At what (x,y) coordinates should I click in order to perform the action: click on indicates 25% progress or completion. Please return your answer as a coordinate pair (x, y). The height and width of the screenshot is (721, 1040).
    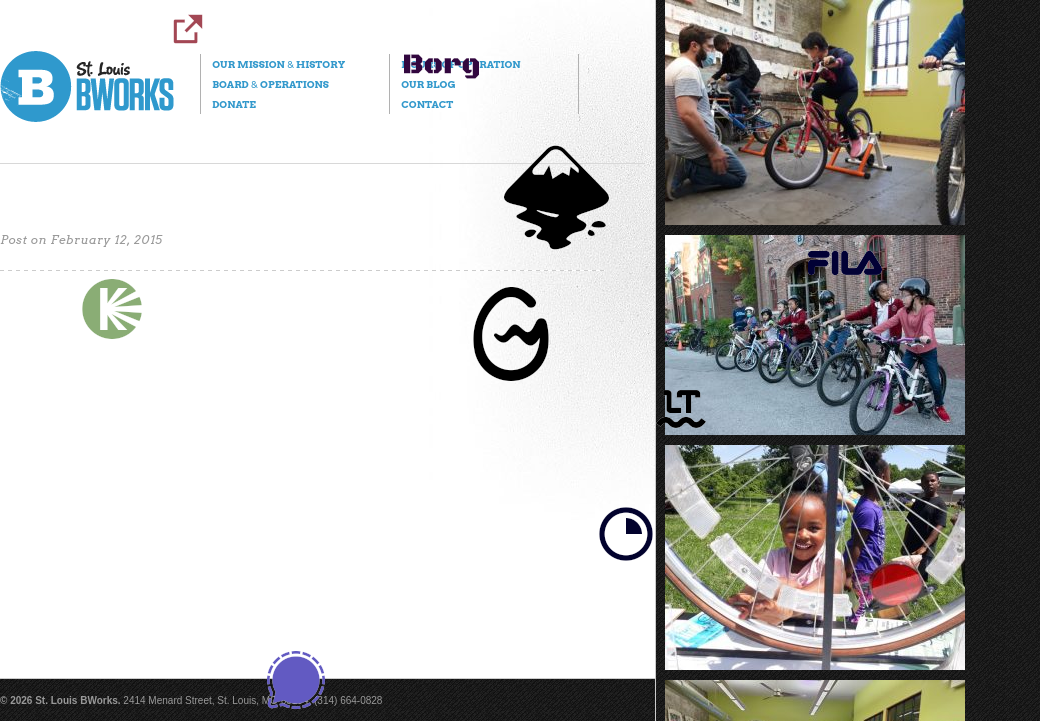
    Looking at the image, I should click on (626, 534).